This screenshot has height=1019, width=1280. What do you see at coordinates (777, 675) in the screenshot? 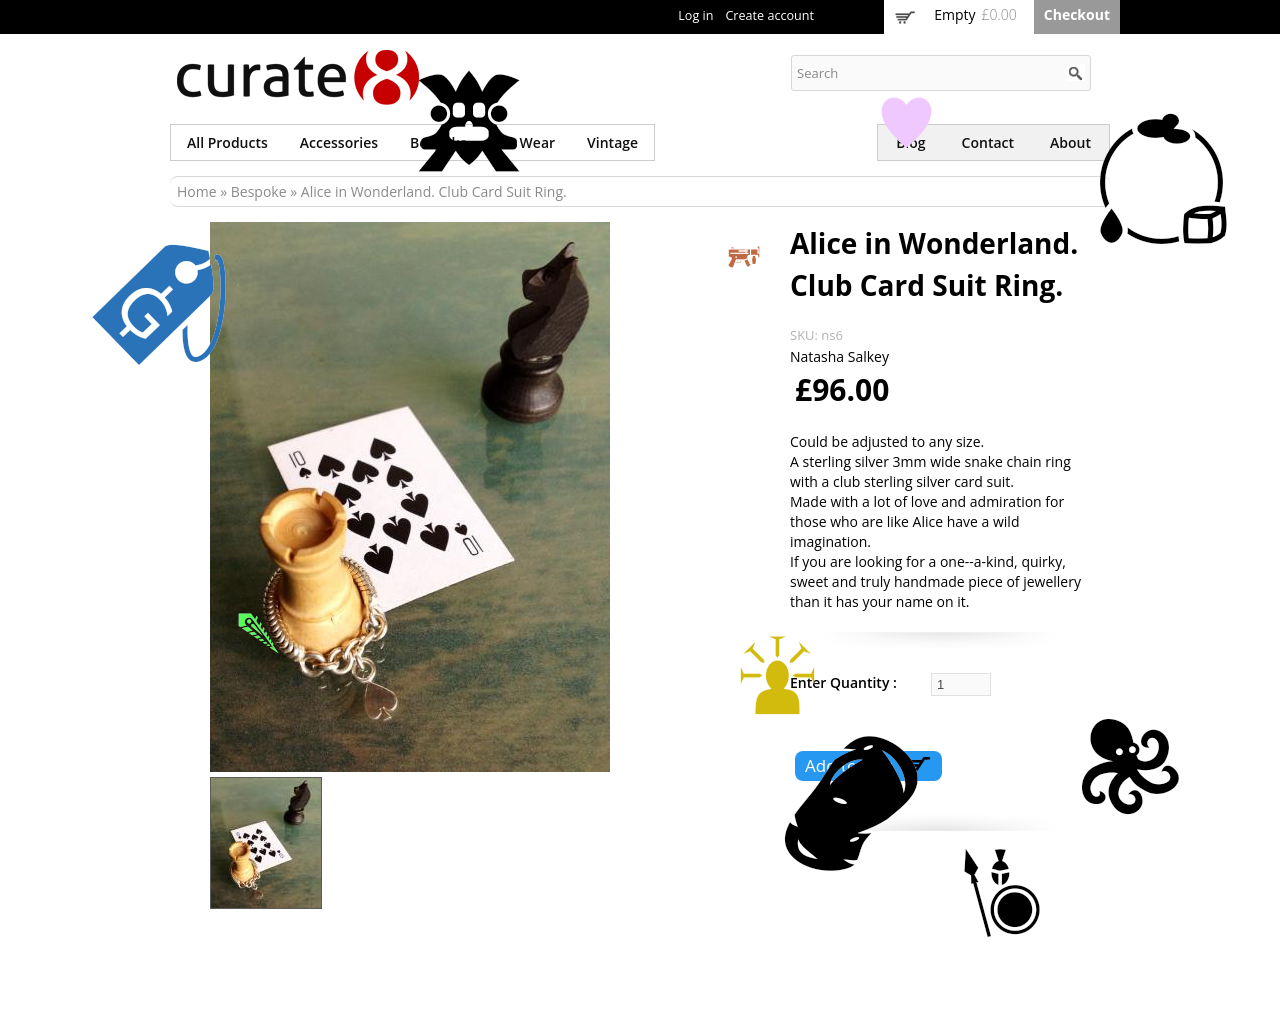
I see `indicates a headache or migraine condition` at bounding box center [777, 675].